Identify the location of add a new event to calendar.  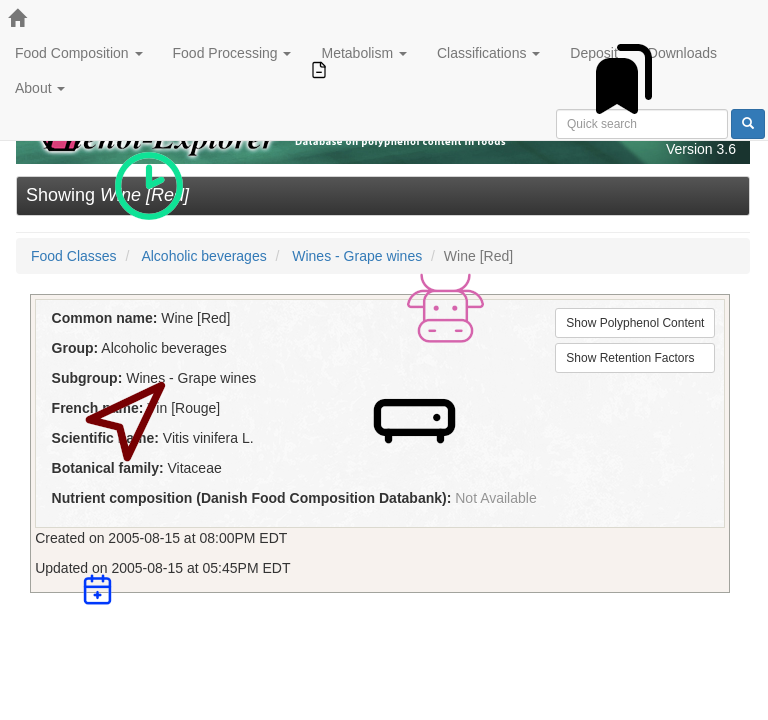
(97, 589).